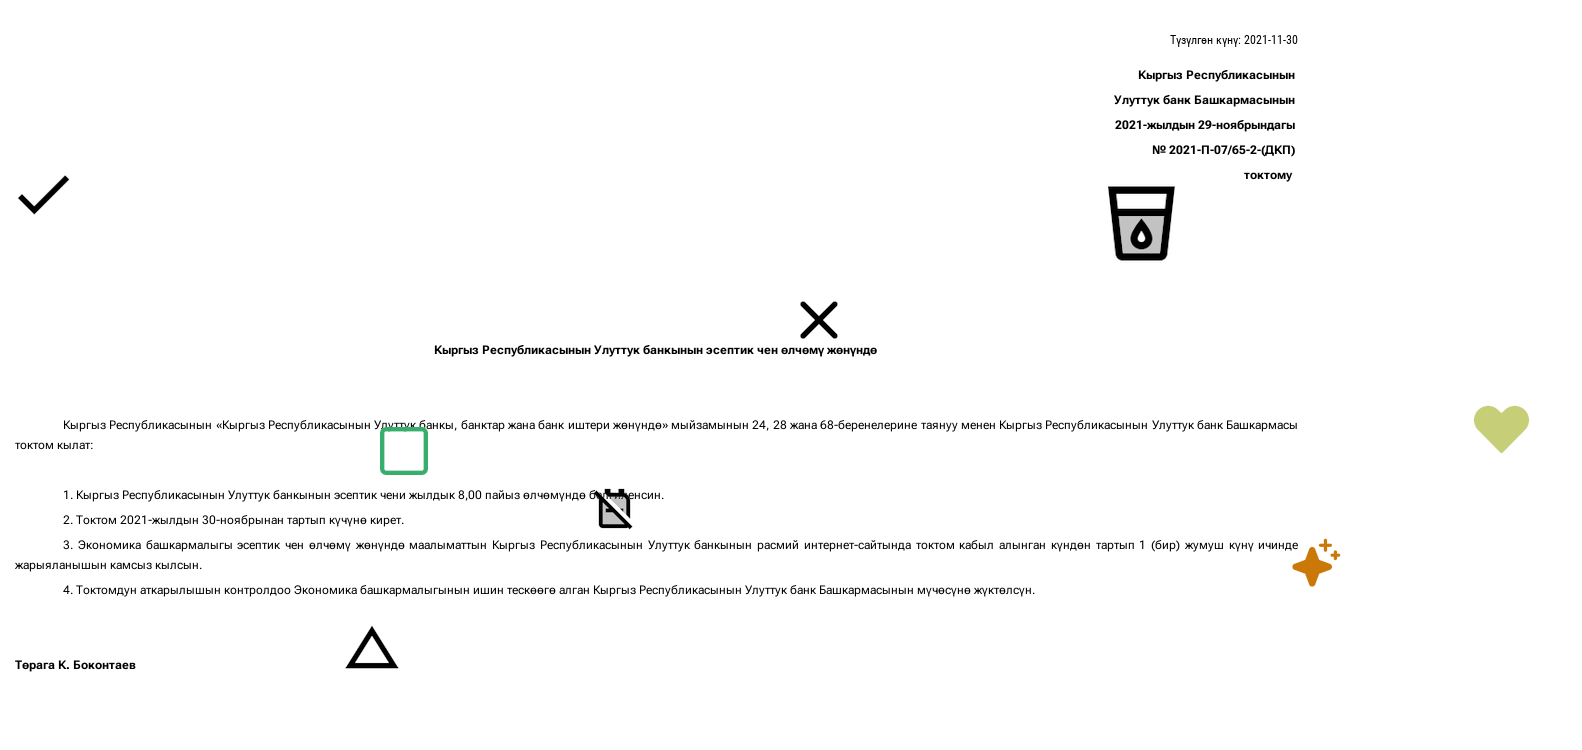  What do you see at coordinates (372, 647) in the screenshot?
I see `view change history or version log` at bounding box center [372, 647].